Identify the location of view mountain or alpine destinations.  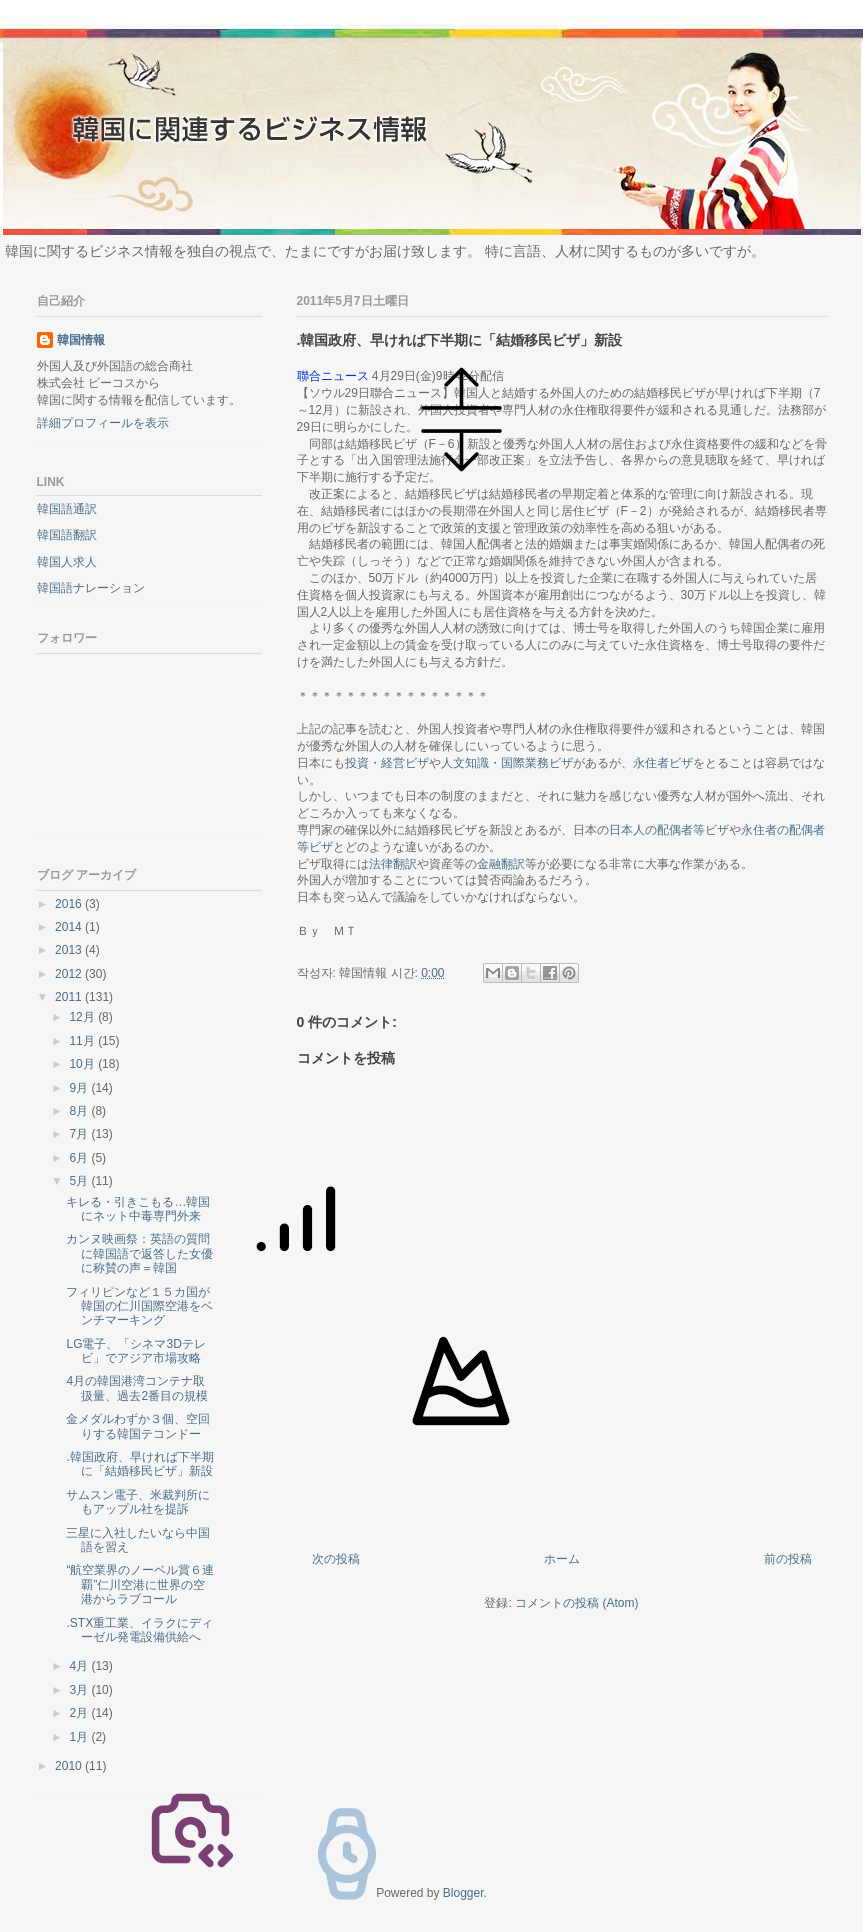
(461, 1381).